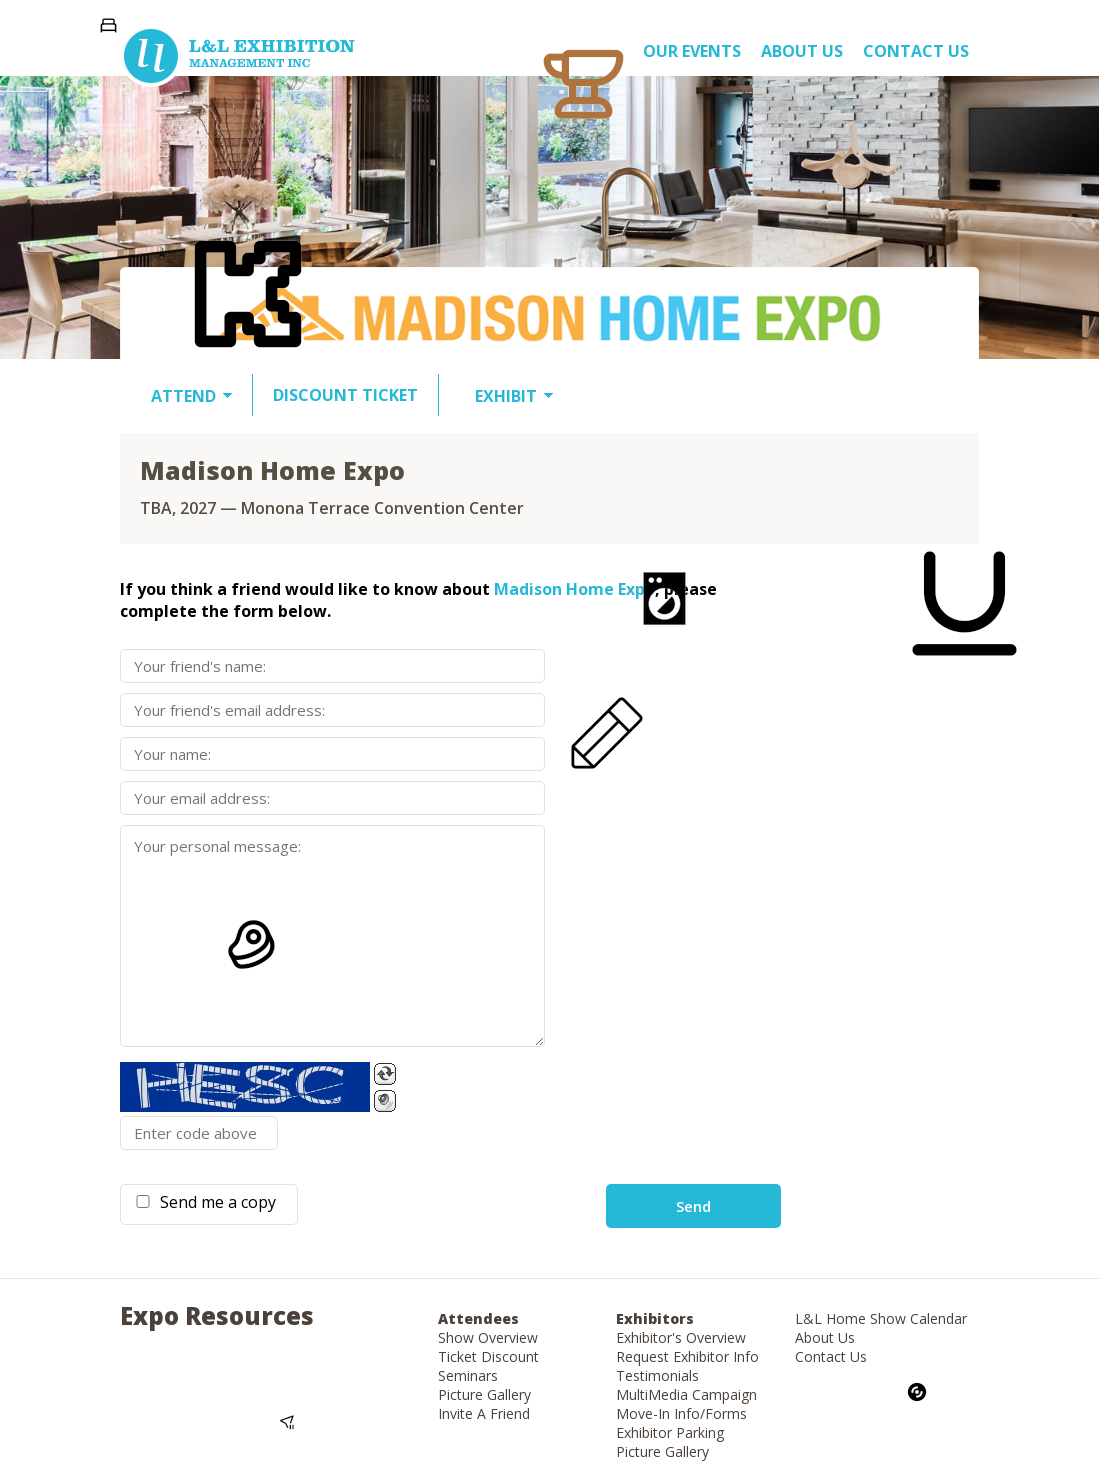  What do you see at coordinates (248, 294) in the screenshot?
I see `visit kick streaming platform` at bounding box center [248, 294].